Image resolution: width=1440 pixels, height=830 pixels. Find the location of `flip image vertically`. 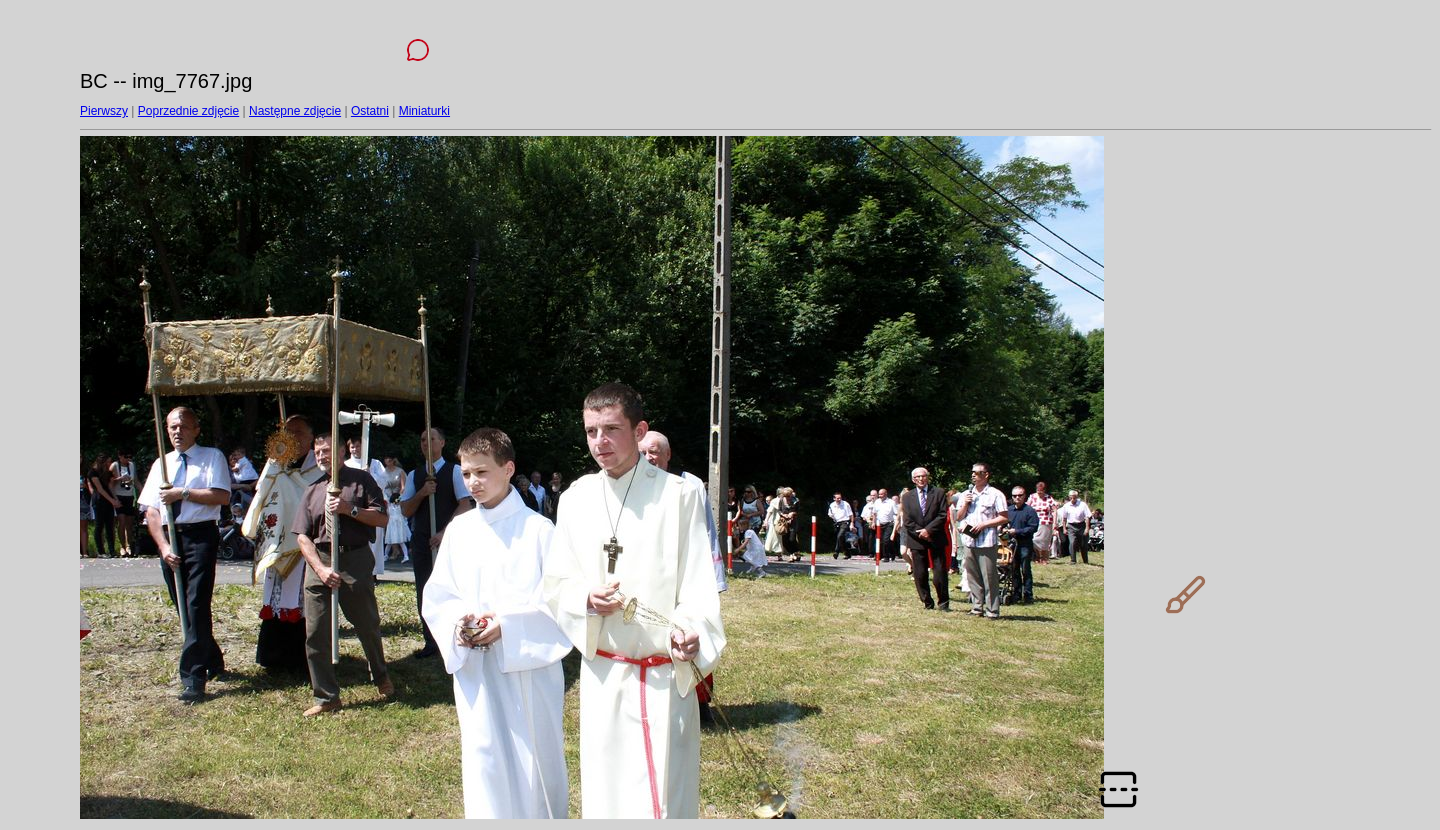

flip image vertically is located at coordinates (1118, 789).